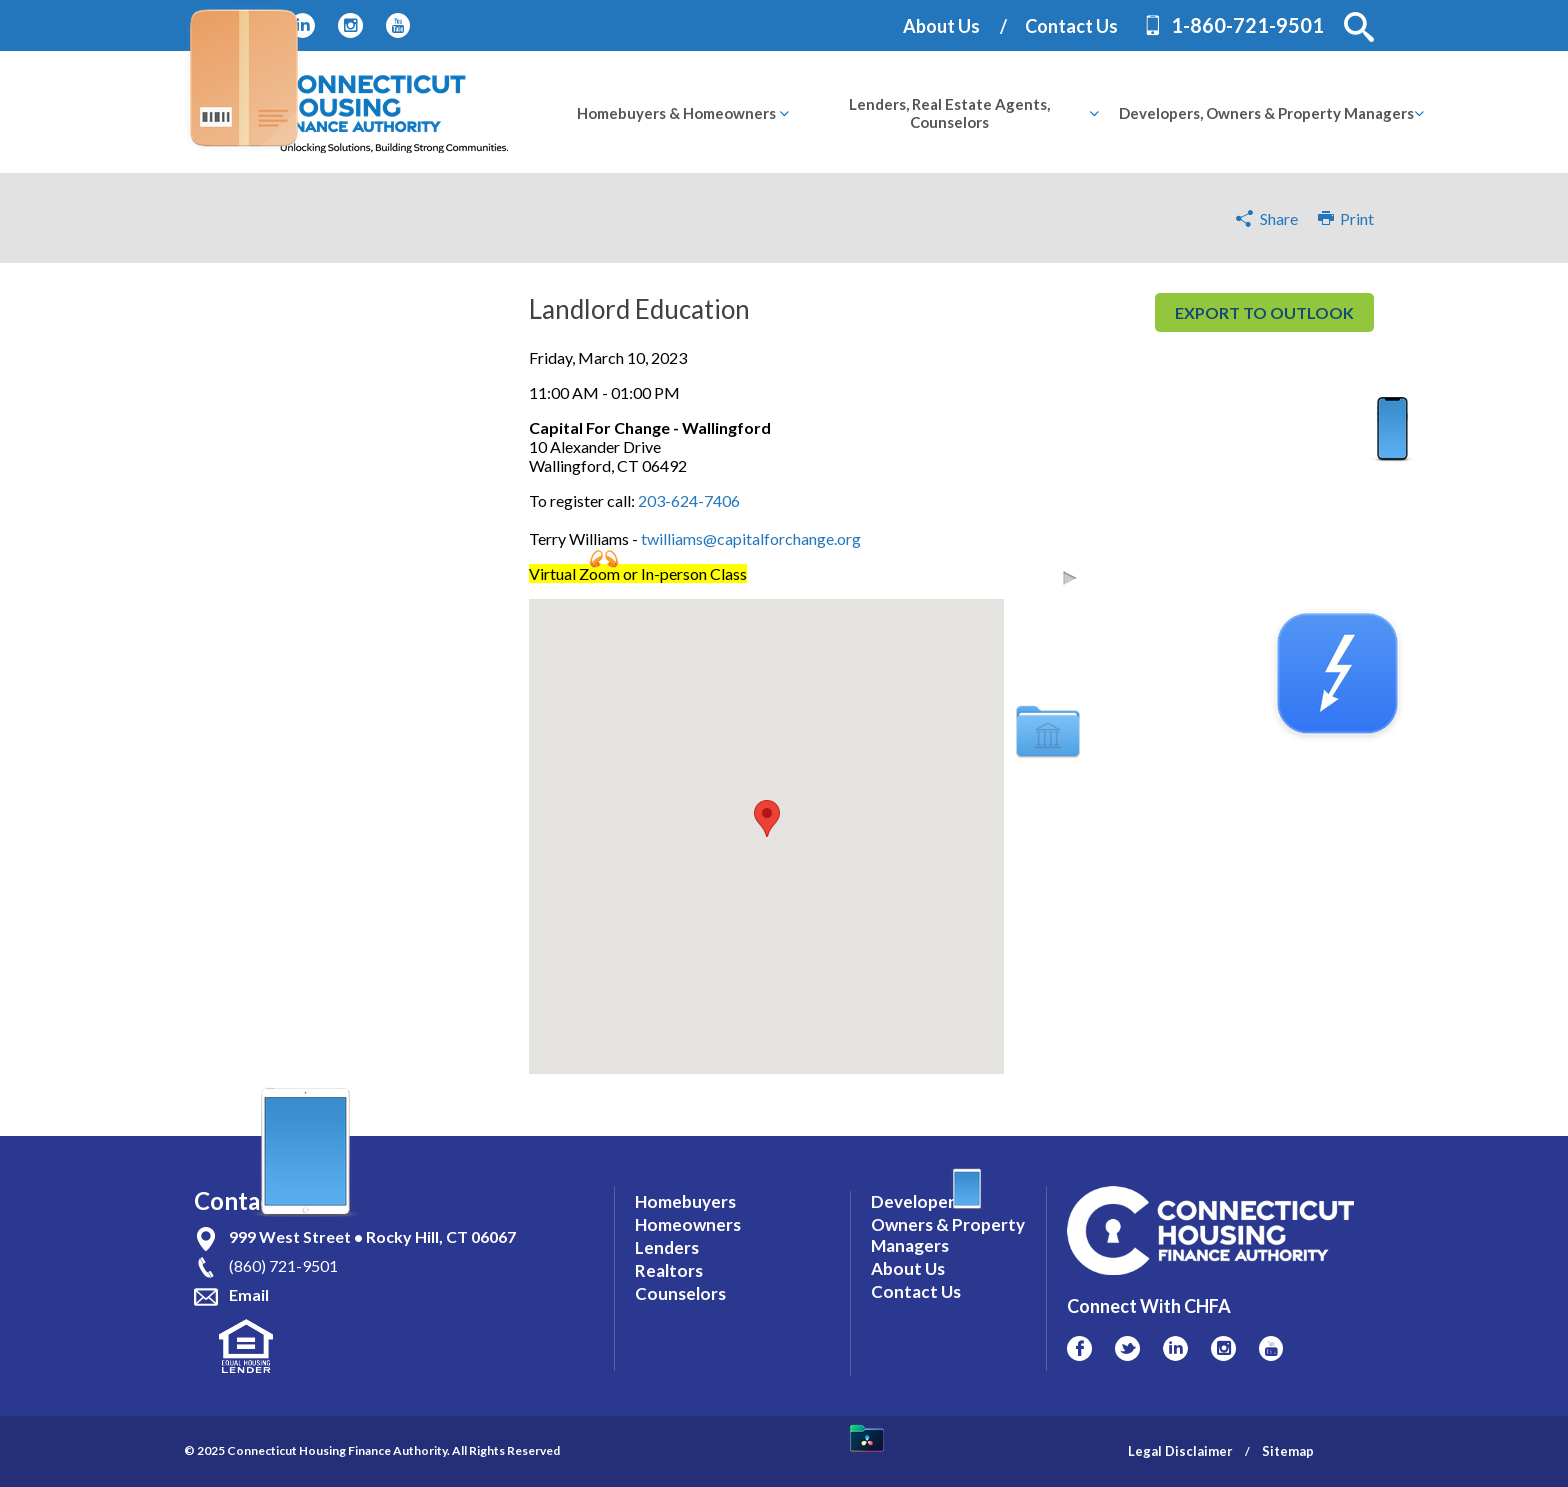 This screenshot has height=1487, width=1568. Describe the element at coordinates (967, 1189) in the screenshot. I see `indicates a connected iPad Air device` at that location.